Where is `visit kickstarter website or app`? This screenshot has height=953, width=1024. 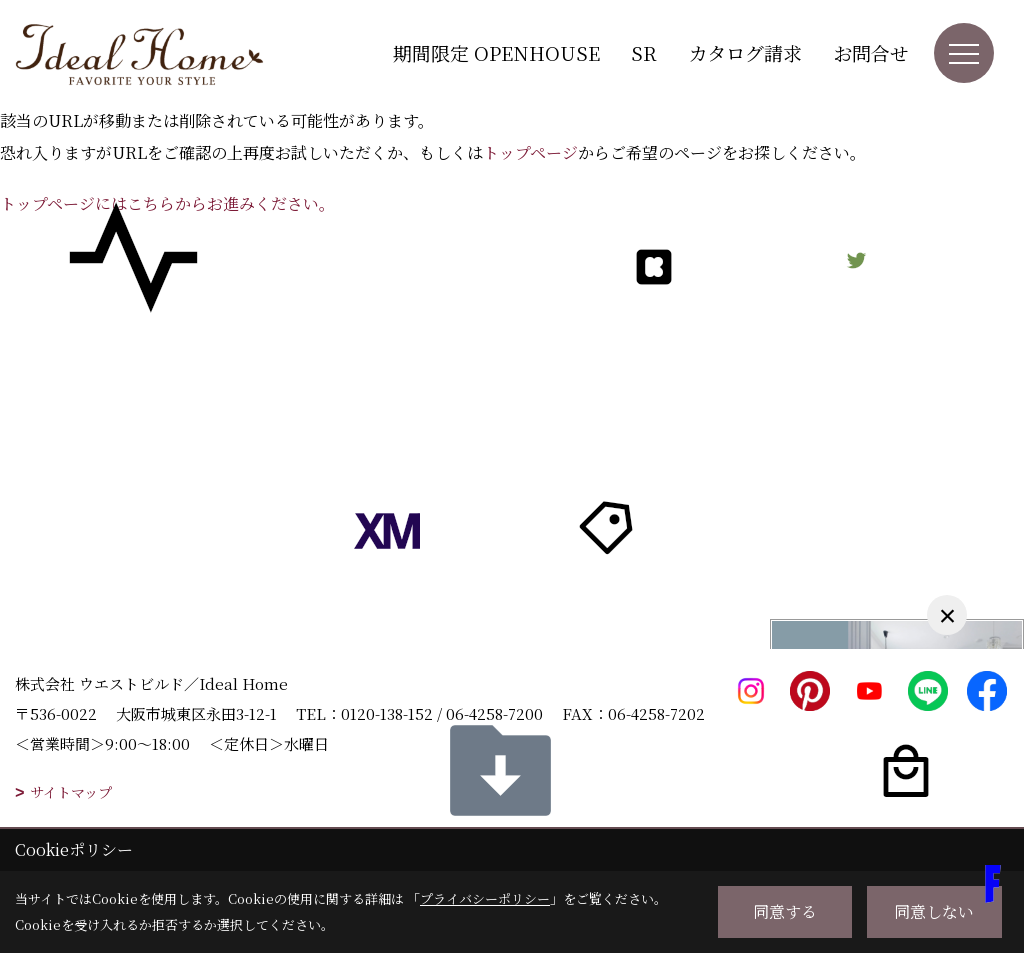
visit kickstarter website or app is located at coordinates (654, 267).